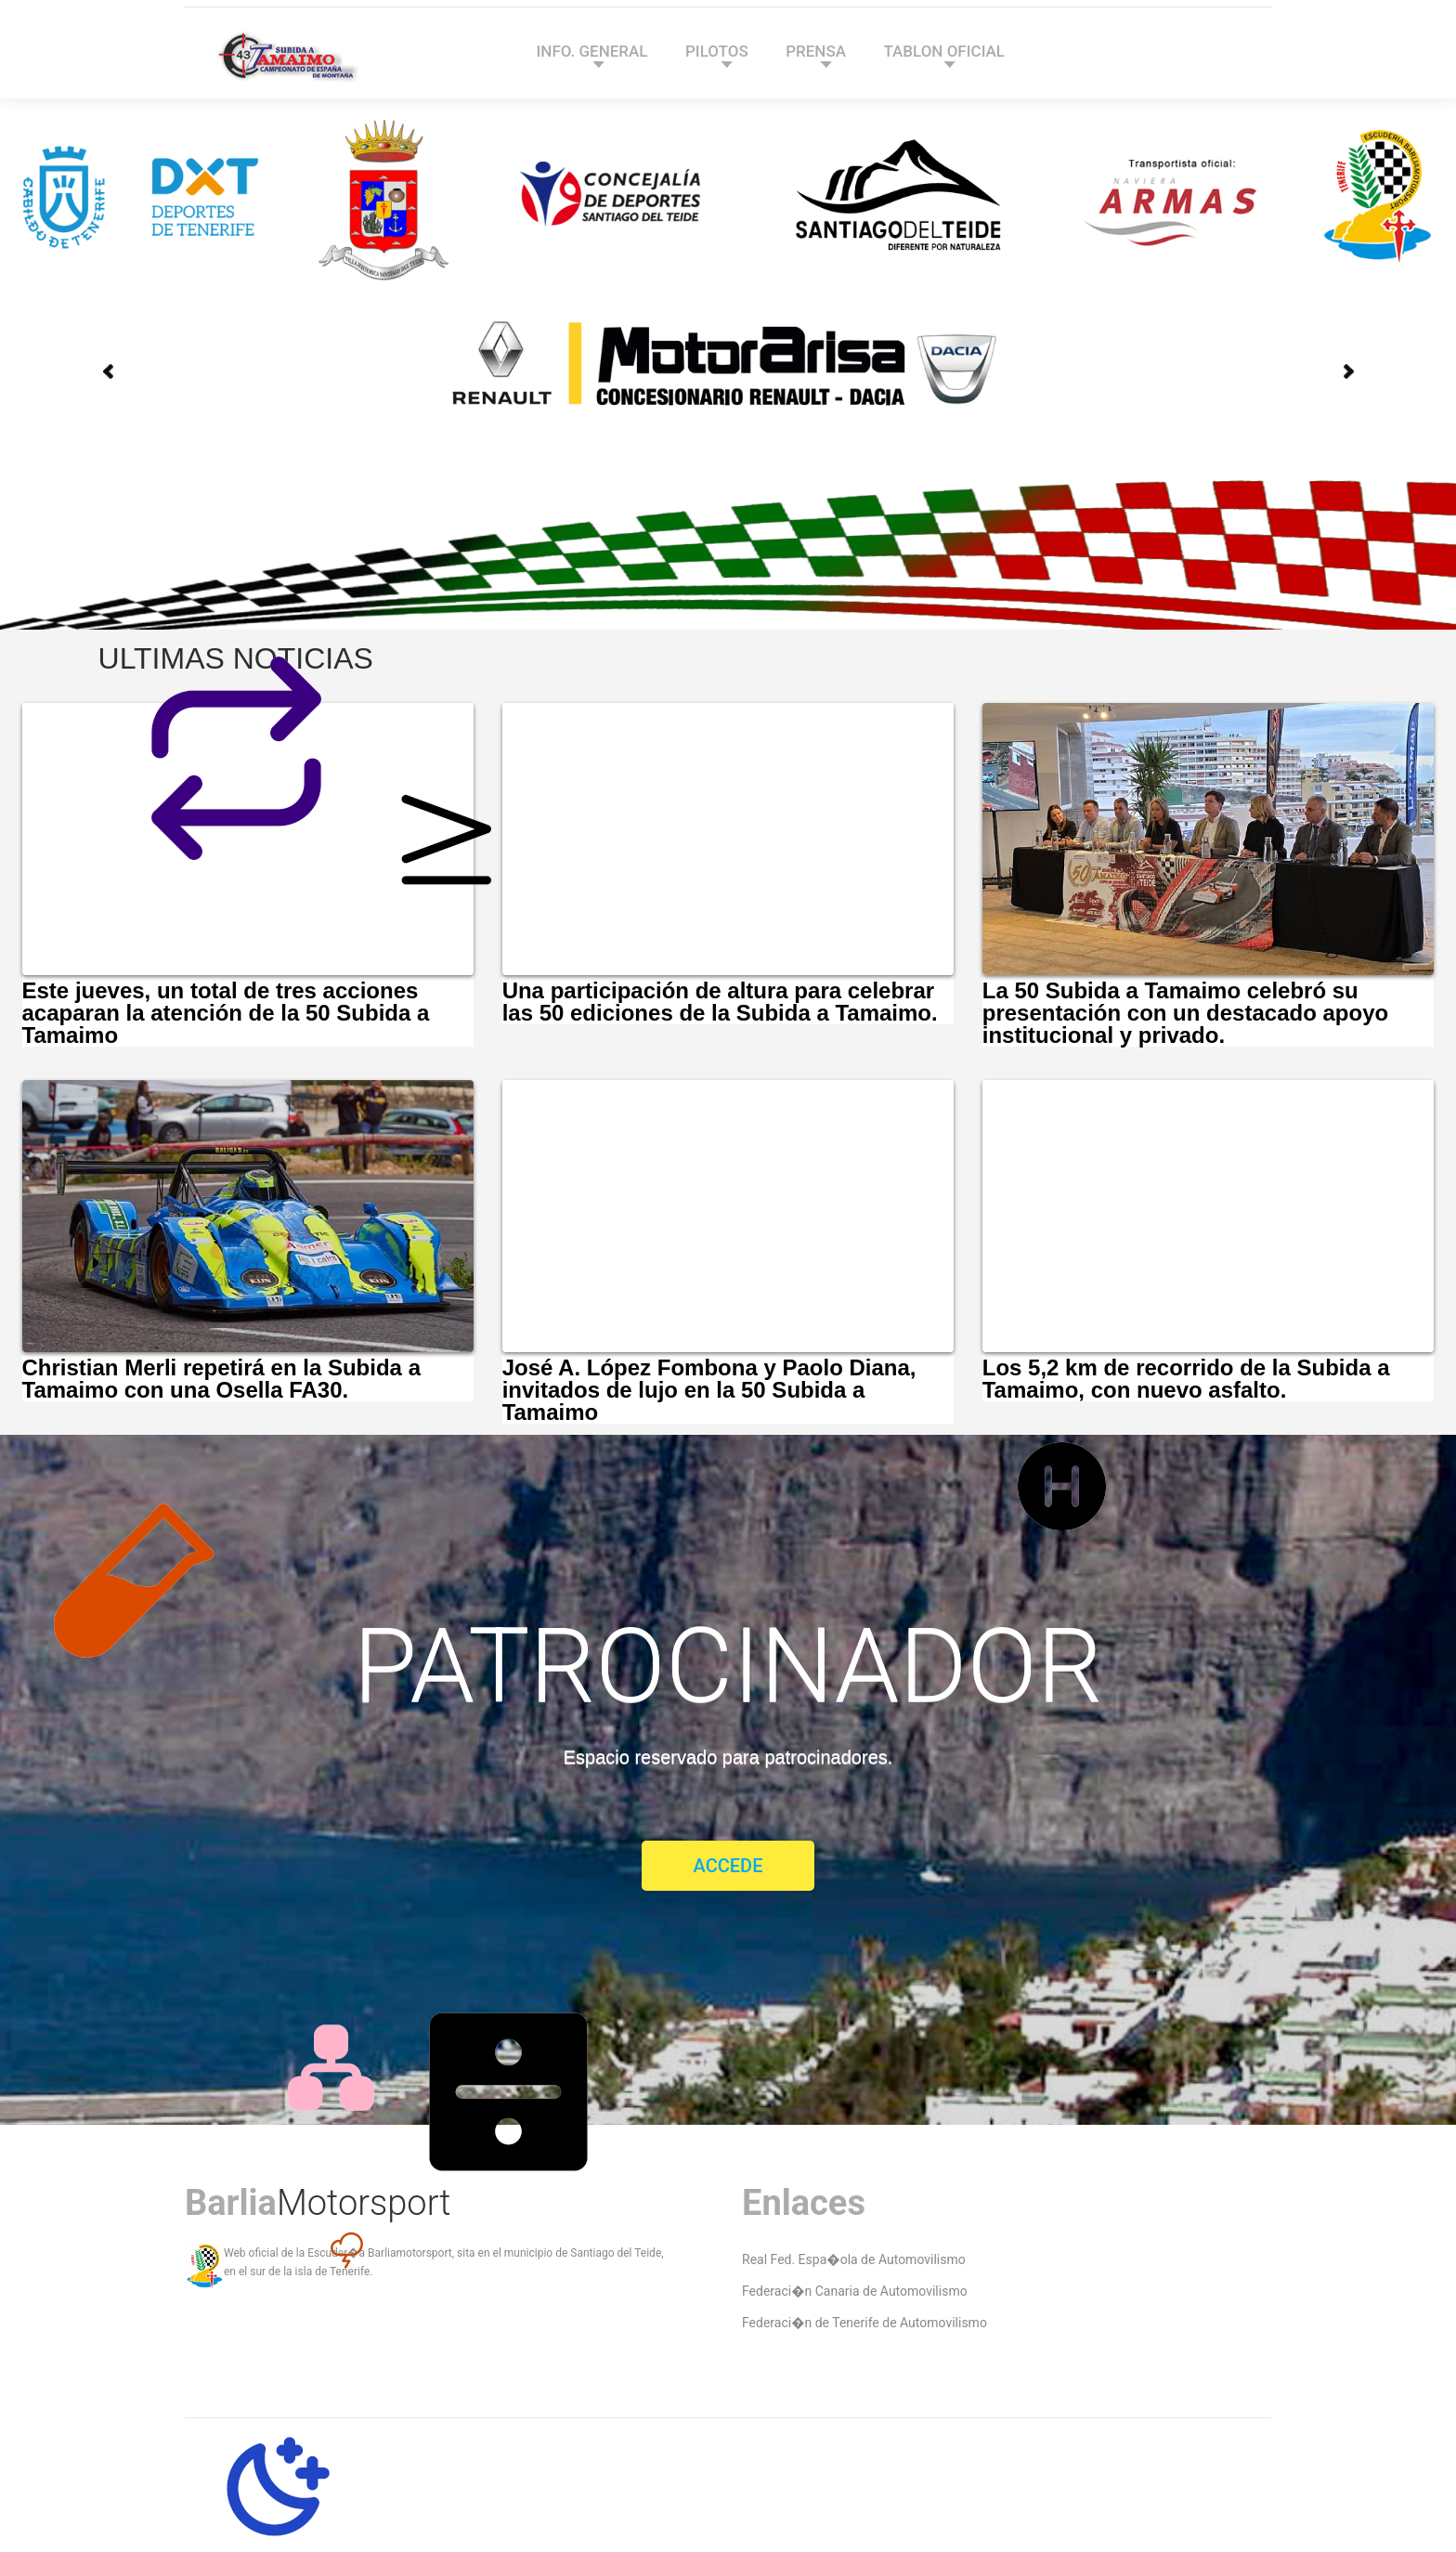 This screenshot has height=2552, width=1456. Describe the element at coordinates (131, 1581) in the screenshot. I see `run a test or experiment` at that location.